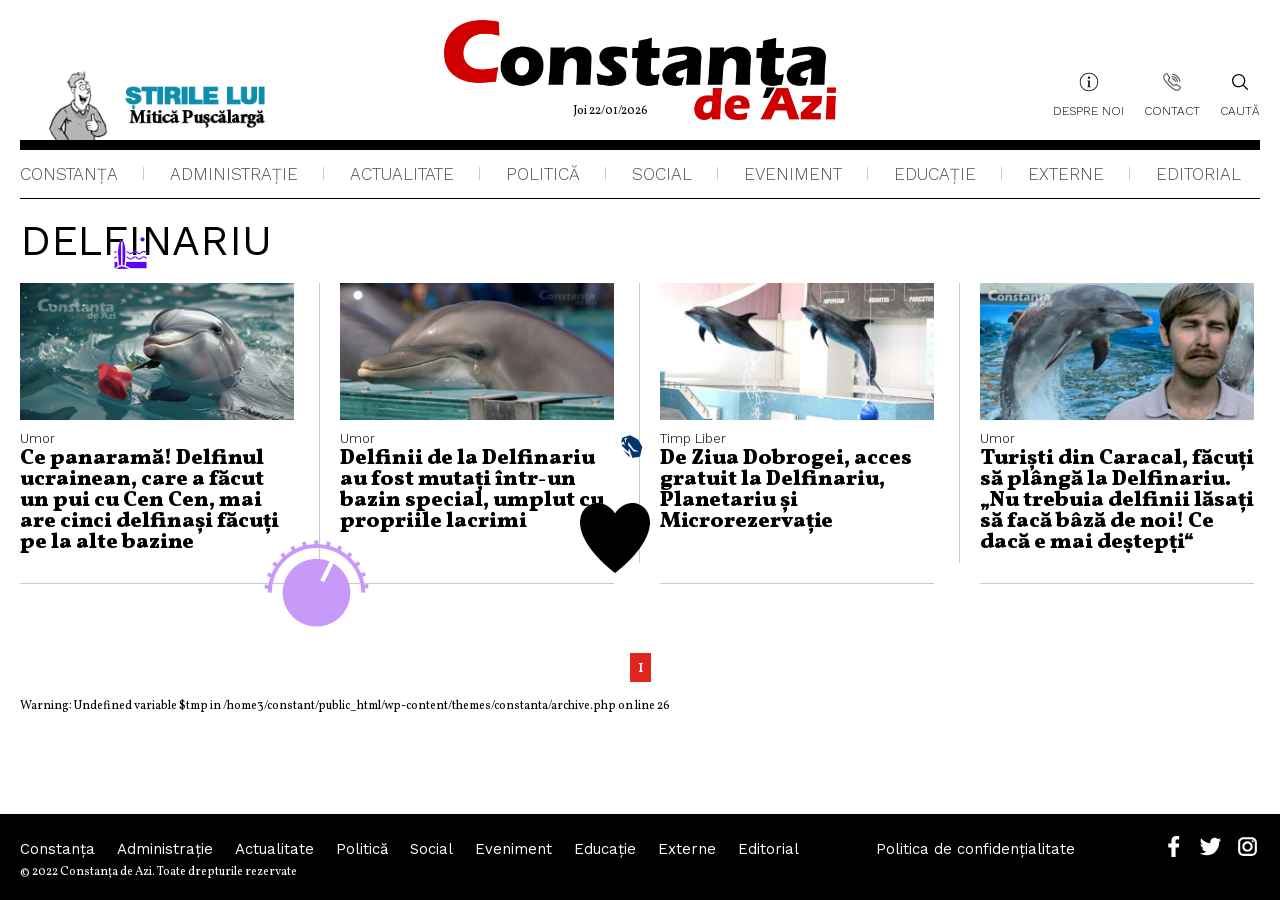  Describe the element at coordinates (130, 252) in the screenshot. I see `access surfing or water sports activities` at that location.